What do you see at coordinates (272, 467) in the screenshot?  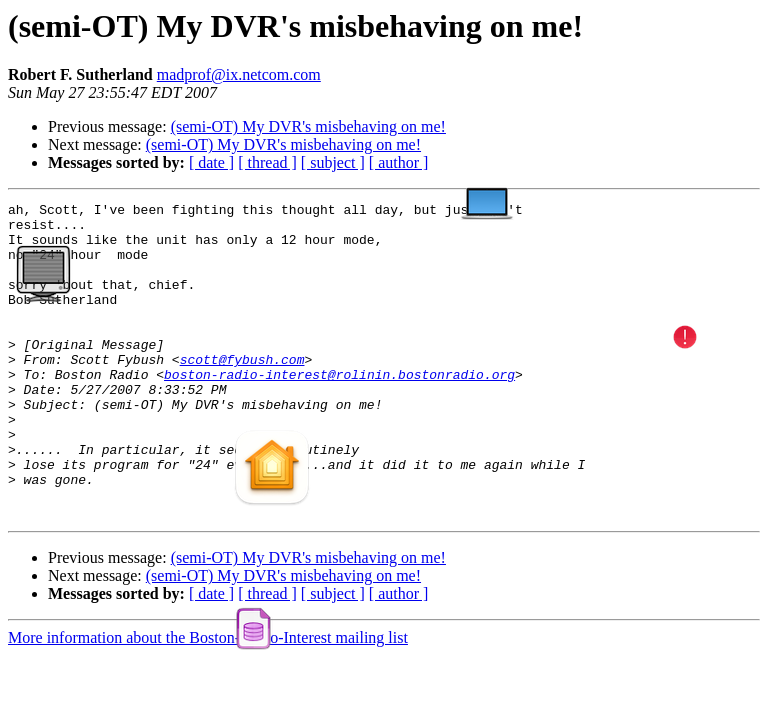 I see `open the home app to control smart home devices` at bounding box center [272, 467].